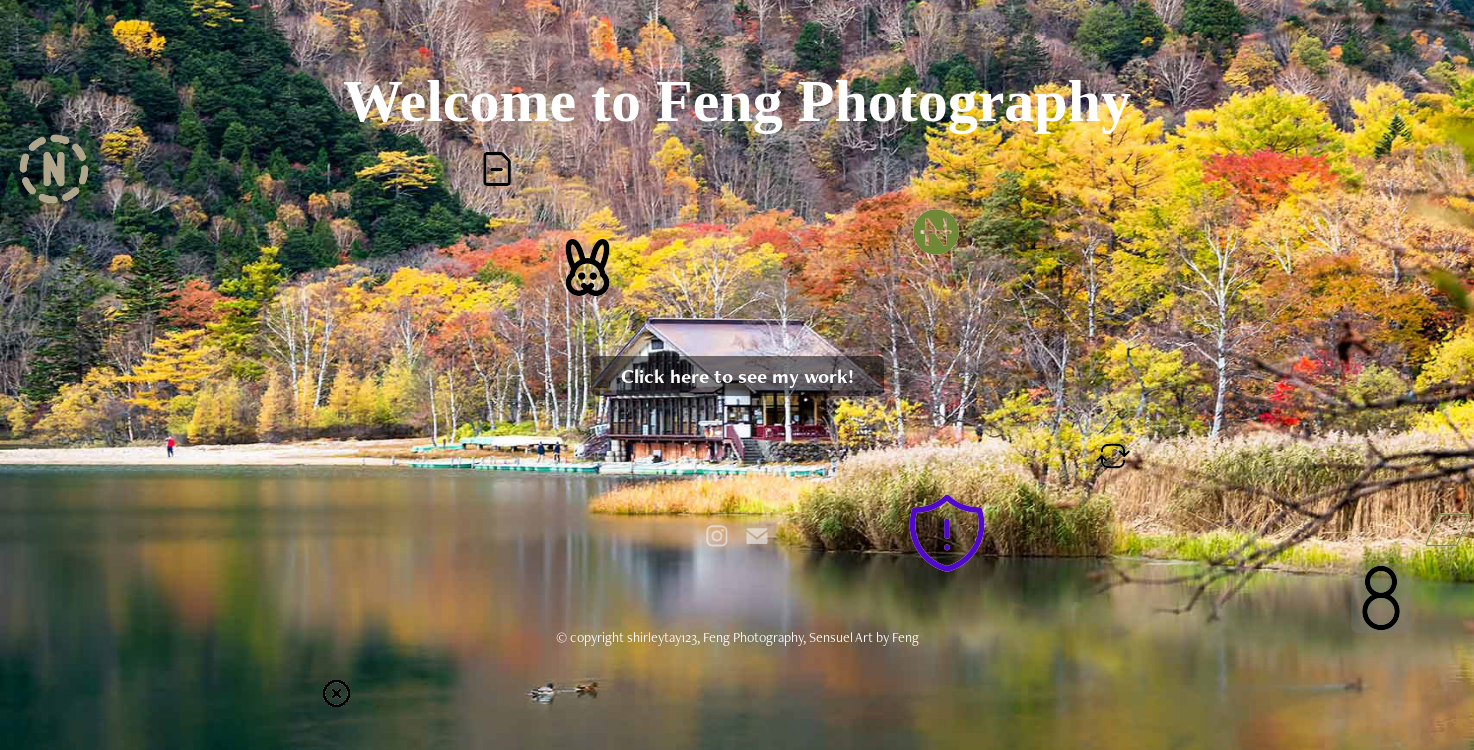  Describe the element at coordinates (336, 693) in the screenshot. I see `dismiss or close a dialog` at that location.